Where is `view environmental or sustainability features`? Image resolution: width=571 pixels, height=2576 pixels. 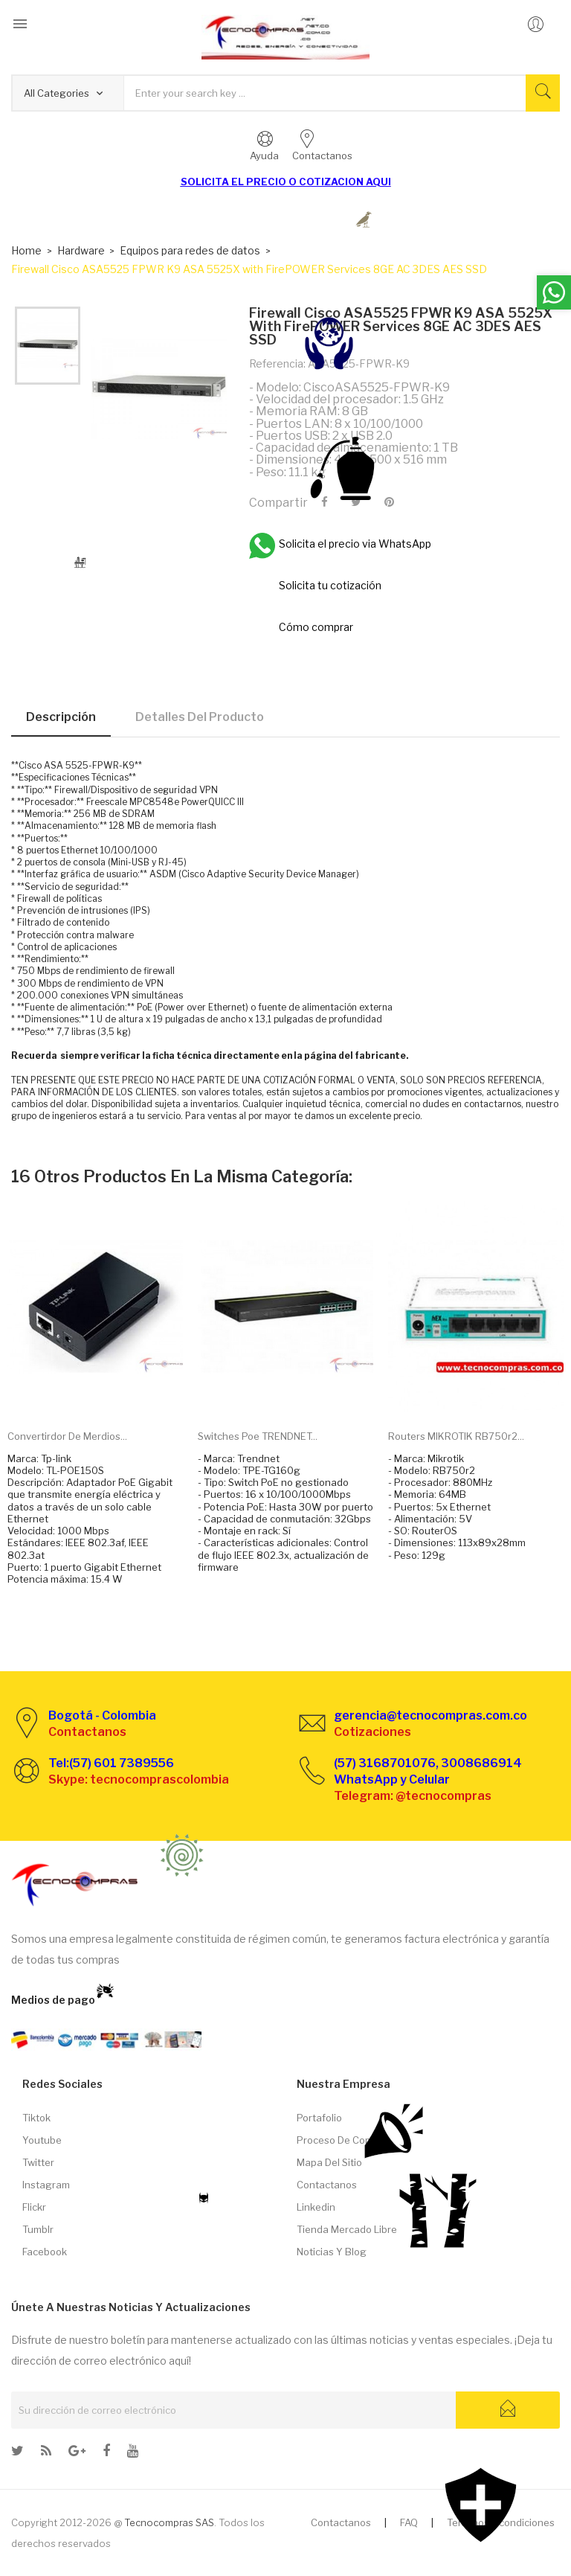 view environmental or sustainability features is located at coordinates (329, 343).